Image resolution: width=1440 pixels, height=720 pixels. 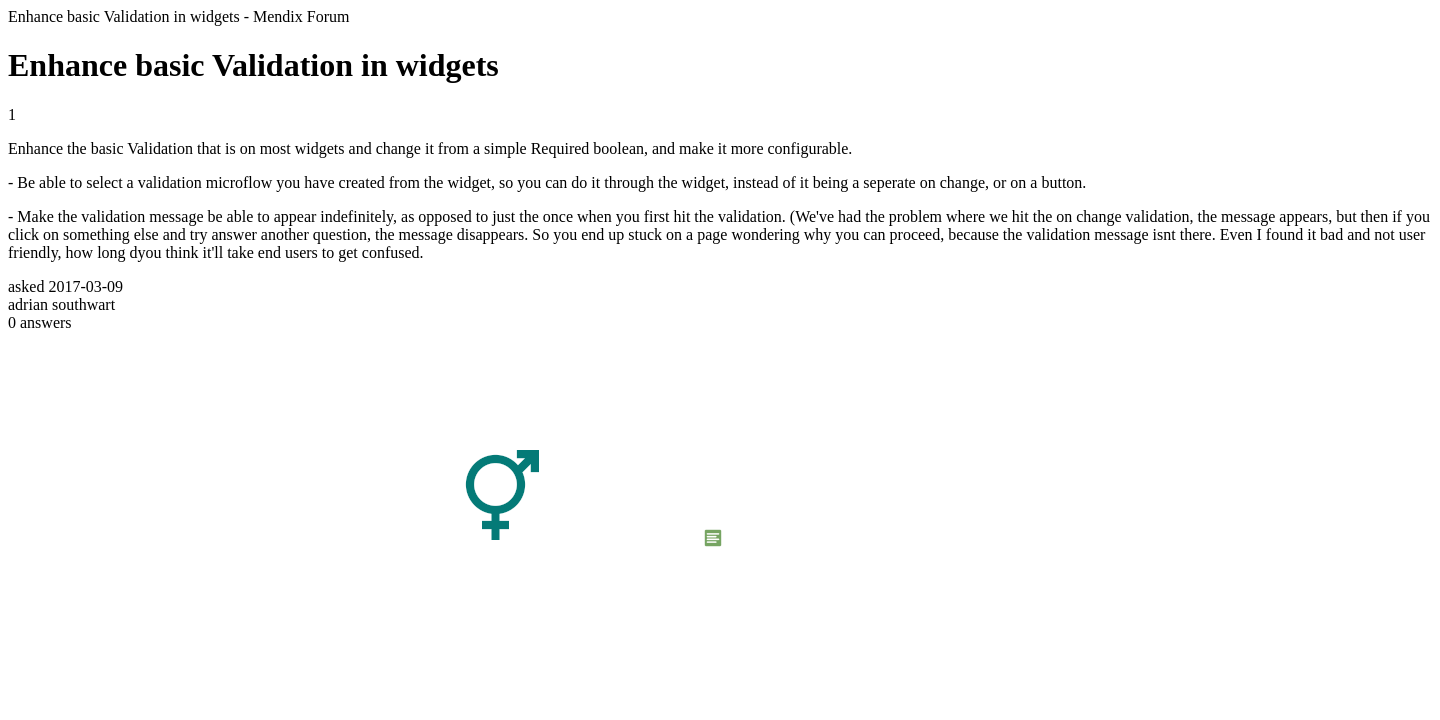 What do you see at coordinates (713, 538) in the screenshot?
I see `align text to the left` at bounding box center [713, 538].